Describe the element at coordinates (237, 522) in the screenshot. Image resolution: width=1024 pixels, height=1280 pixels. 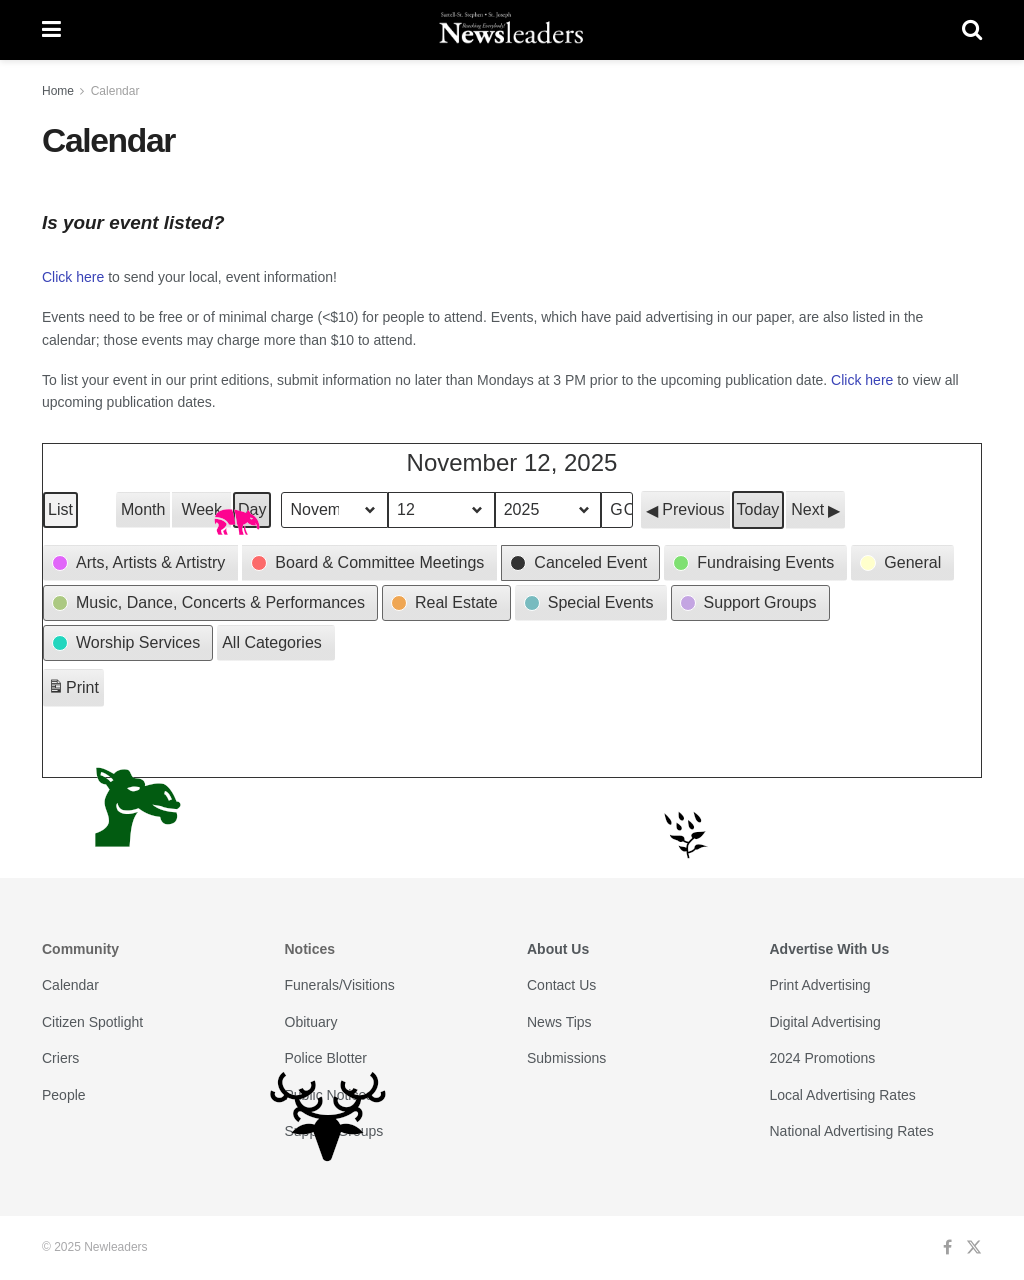
I see `tapir animal icon for wildlife or nature-themed game` at that location.